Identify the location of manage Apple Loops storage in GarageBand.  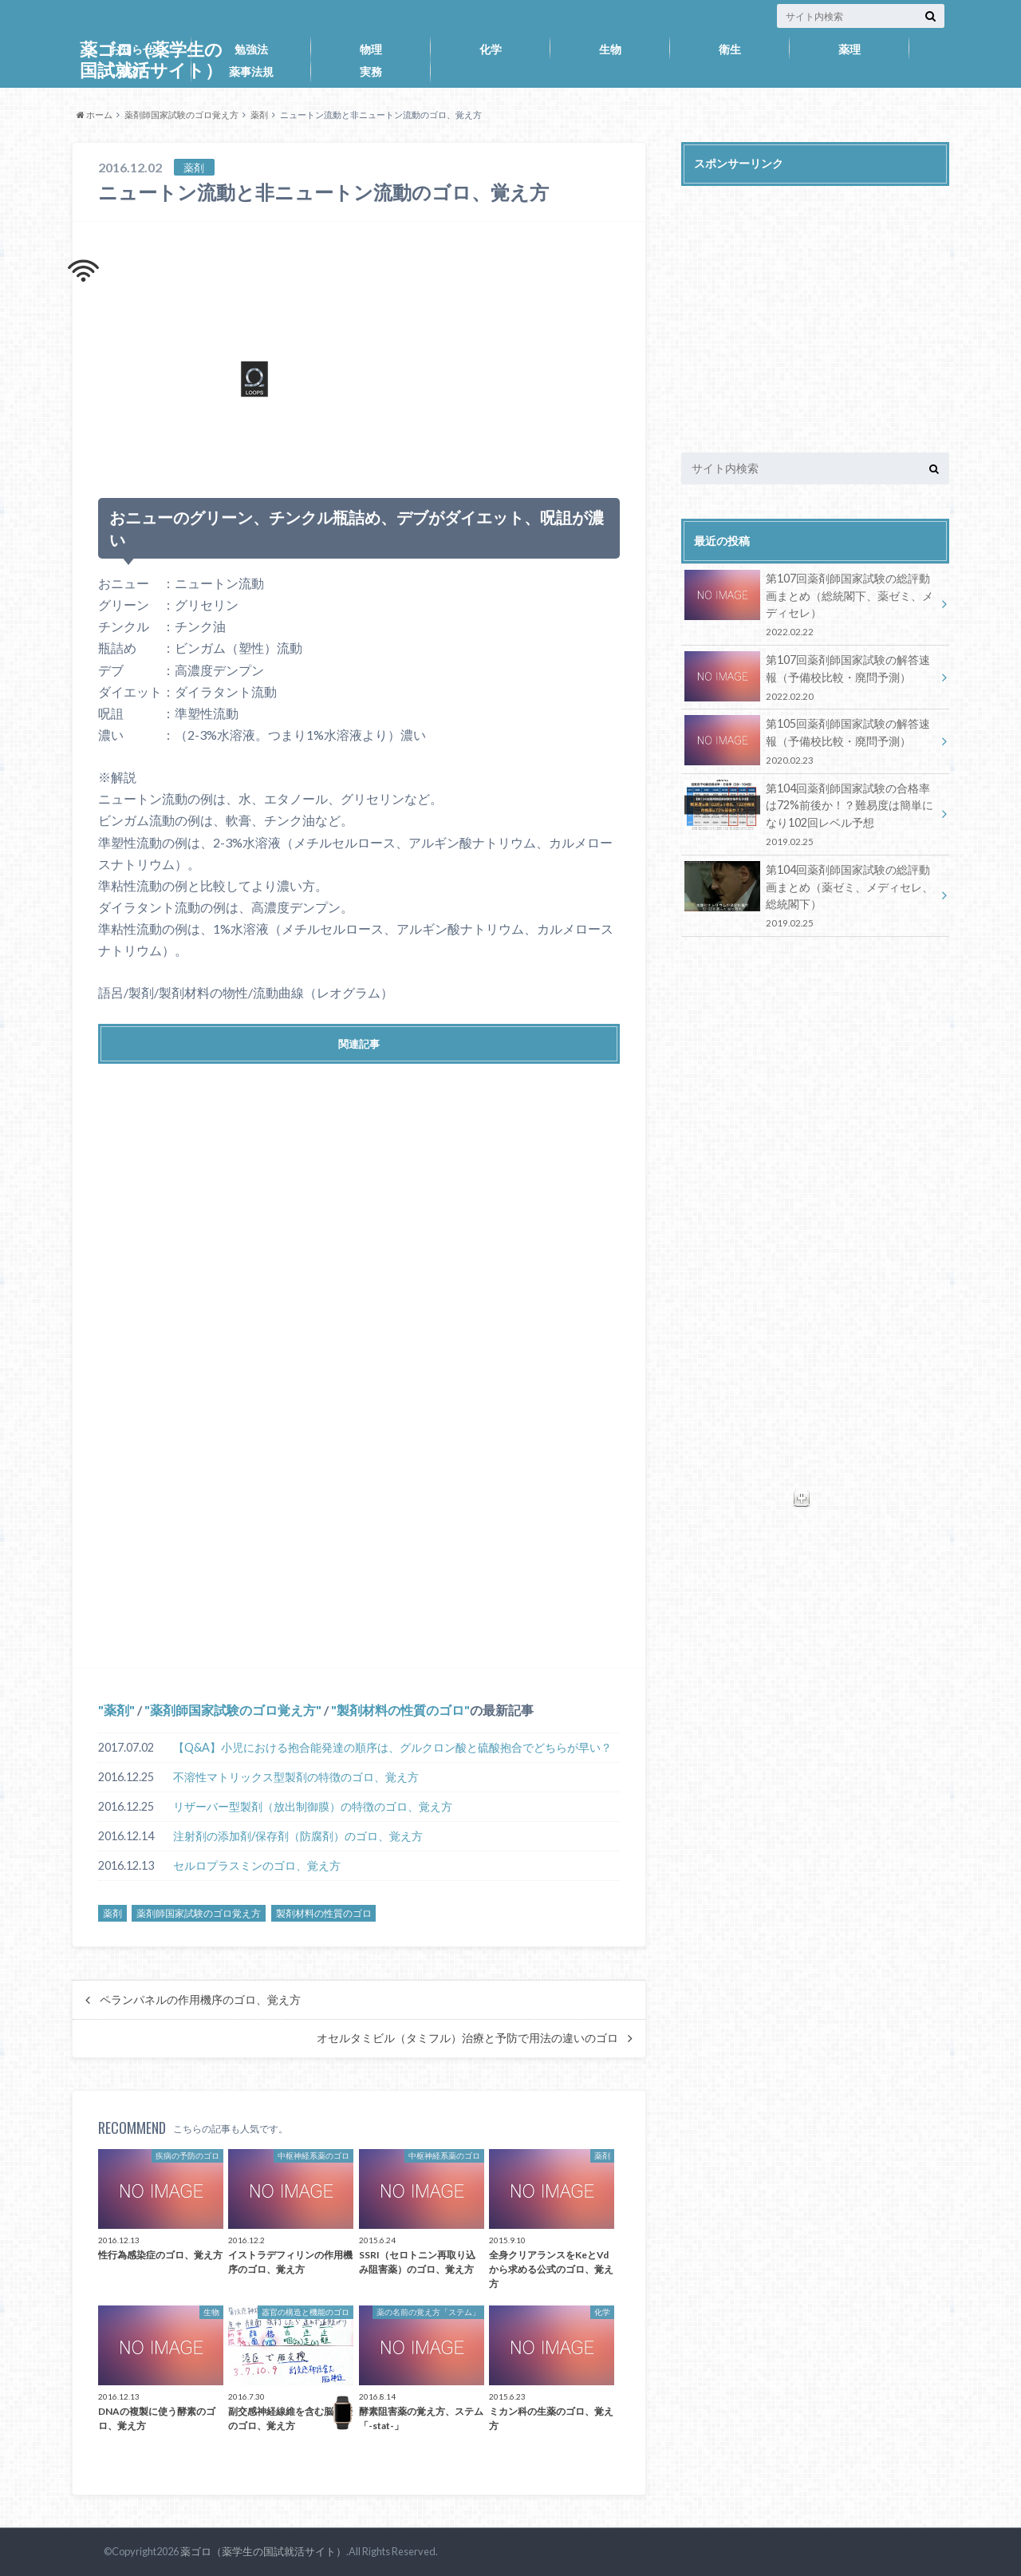
(254, 380).